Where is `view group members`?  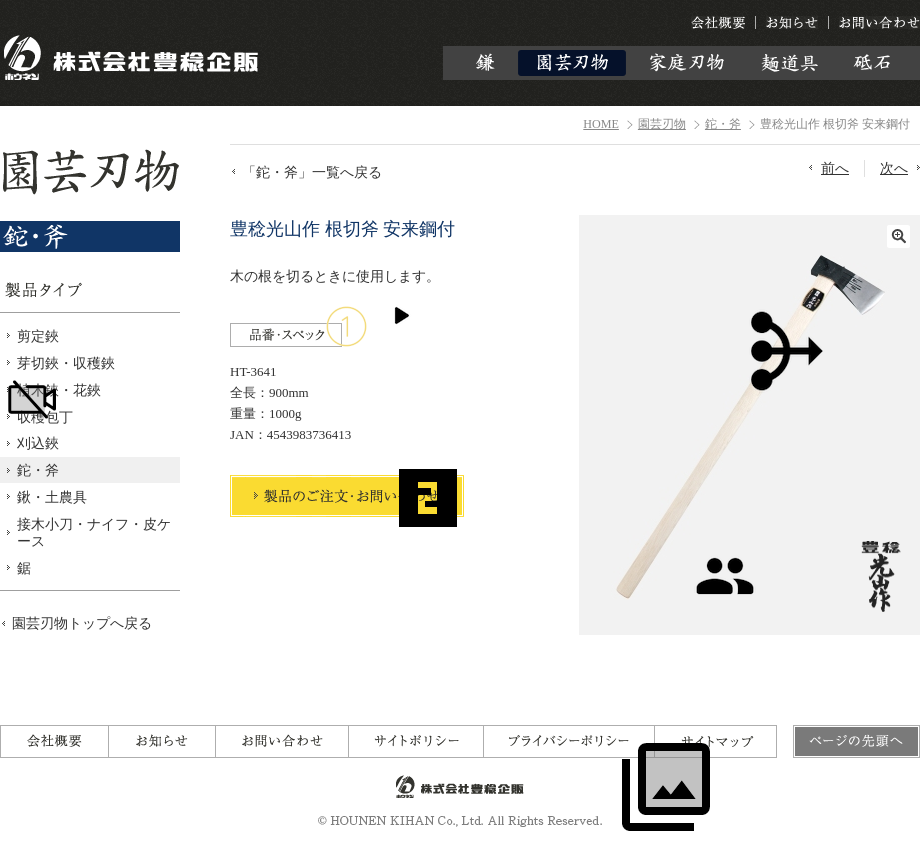
view group members is located at coordinates (725, 576).